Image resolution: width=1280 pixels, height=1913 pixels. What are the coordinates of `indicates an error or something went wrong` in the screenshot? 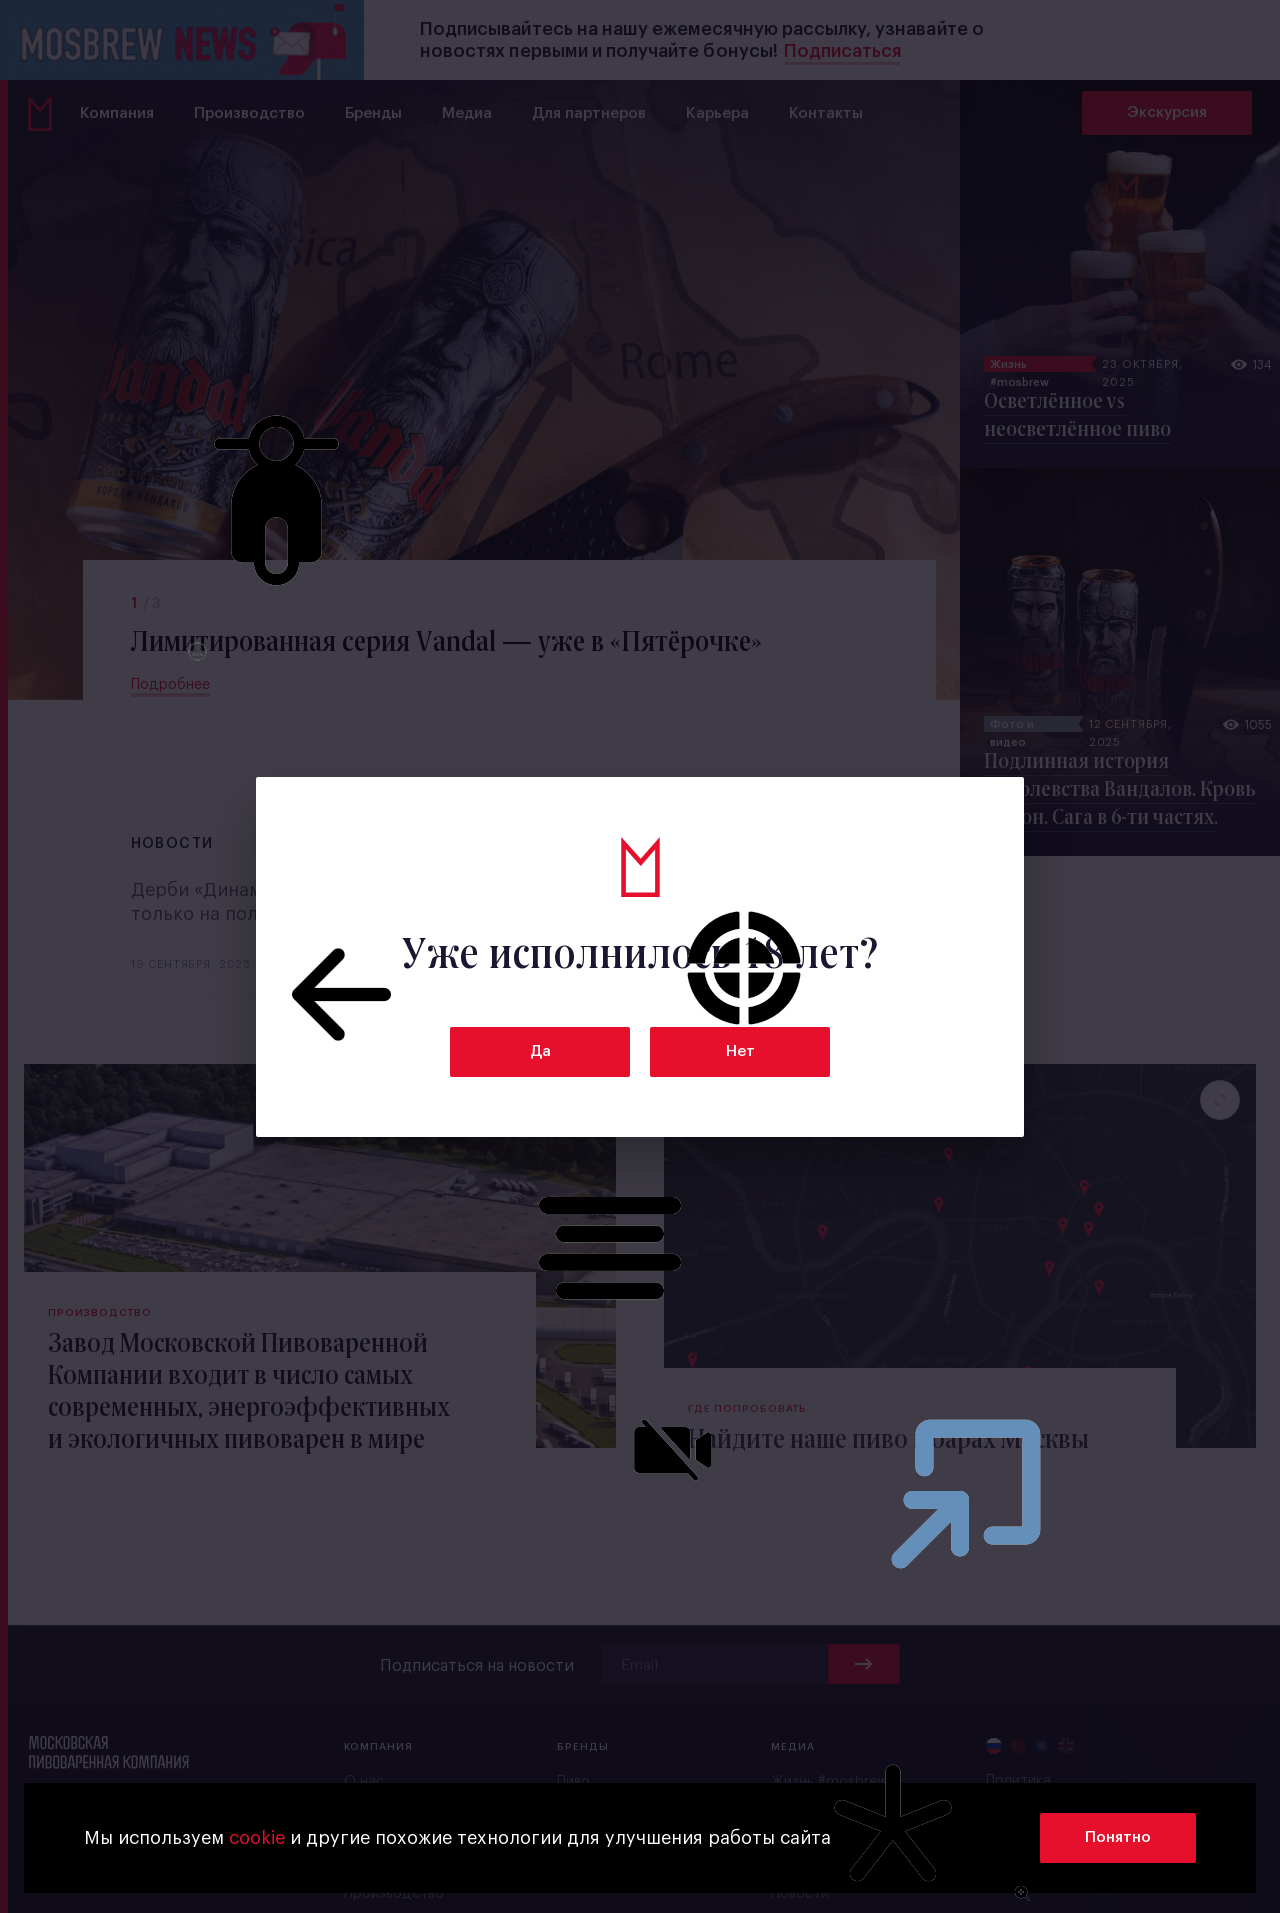 It's located at (197, 651).